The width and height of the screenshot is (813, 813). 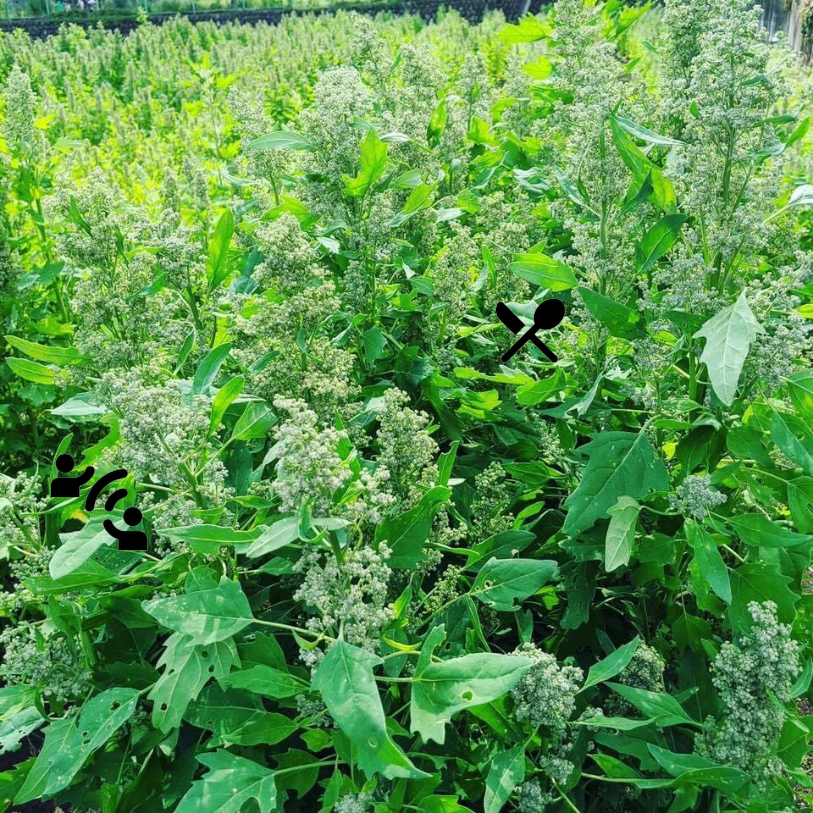 What do you see at coordinates (529, 330) in the screenshot?
I see `view restaurant or dining options` at bounding box center [529, 330].